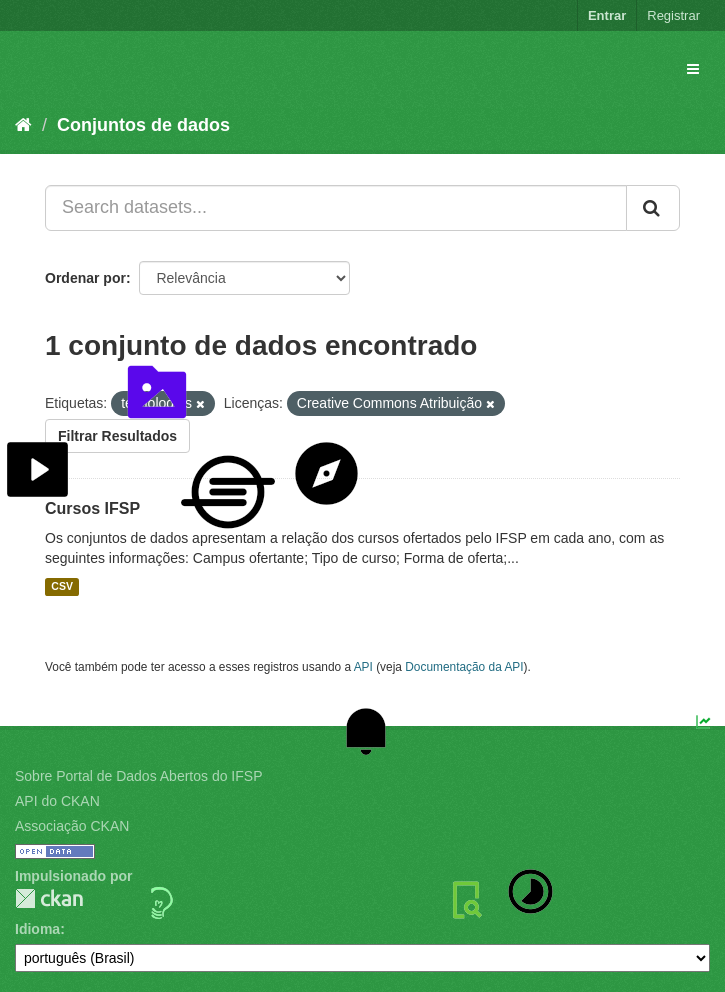  What do you see at coordinates (530, 891) in the screenshot?
I see `indicates task or download is 50% complete` at bounding box center [530, 891].